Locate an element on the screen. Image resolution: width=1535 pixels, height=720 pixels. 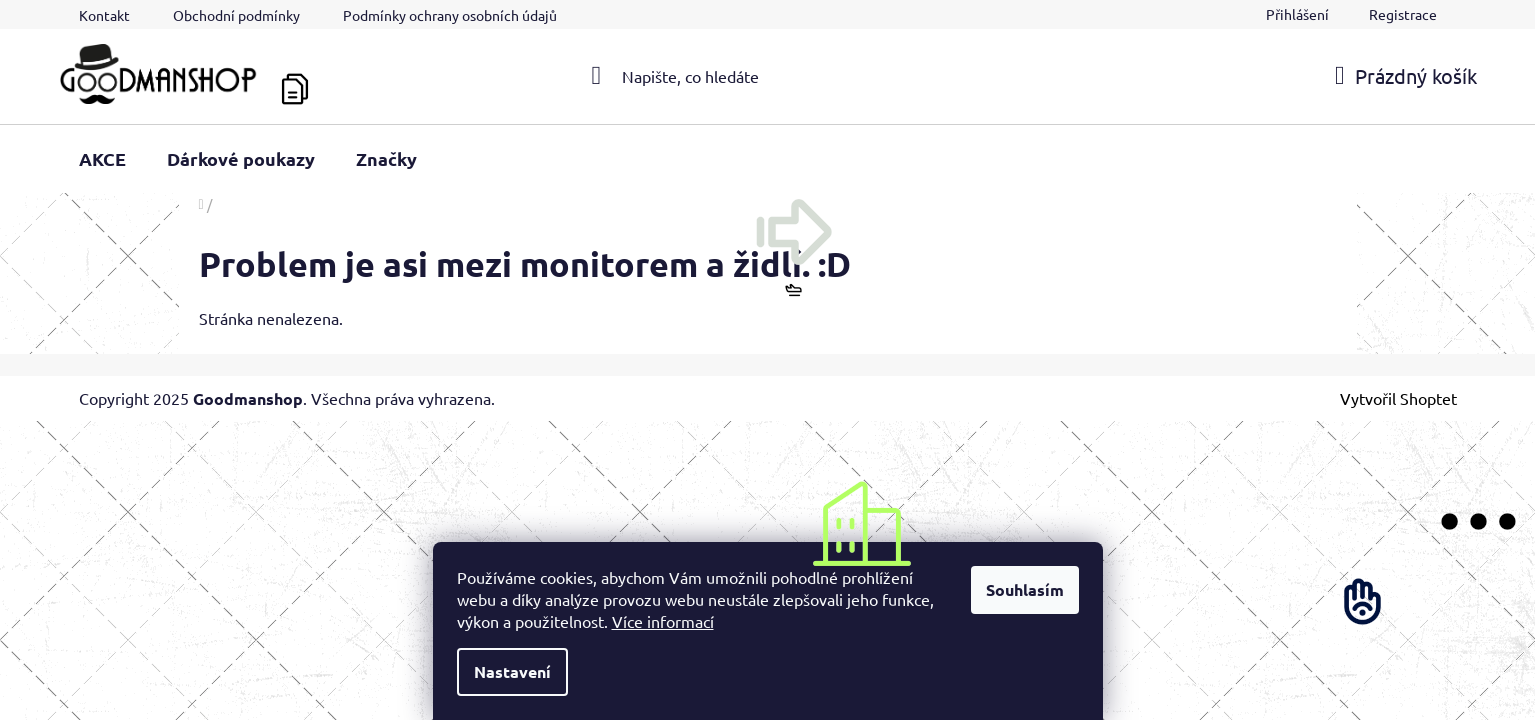
access palm reading or hand analysis feature is located at coordinates (1362, 601).